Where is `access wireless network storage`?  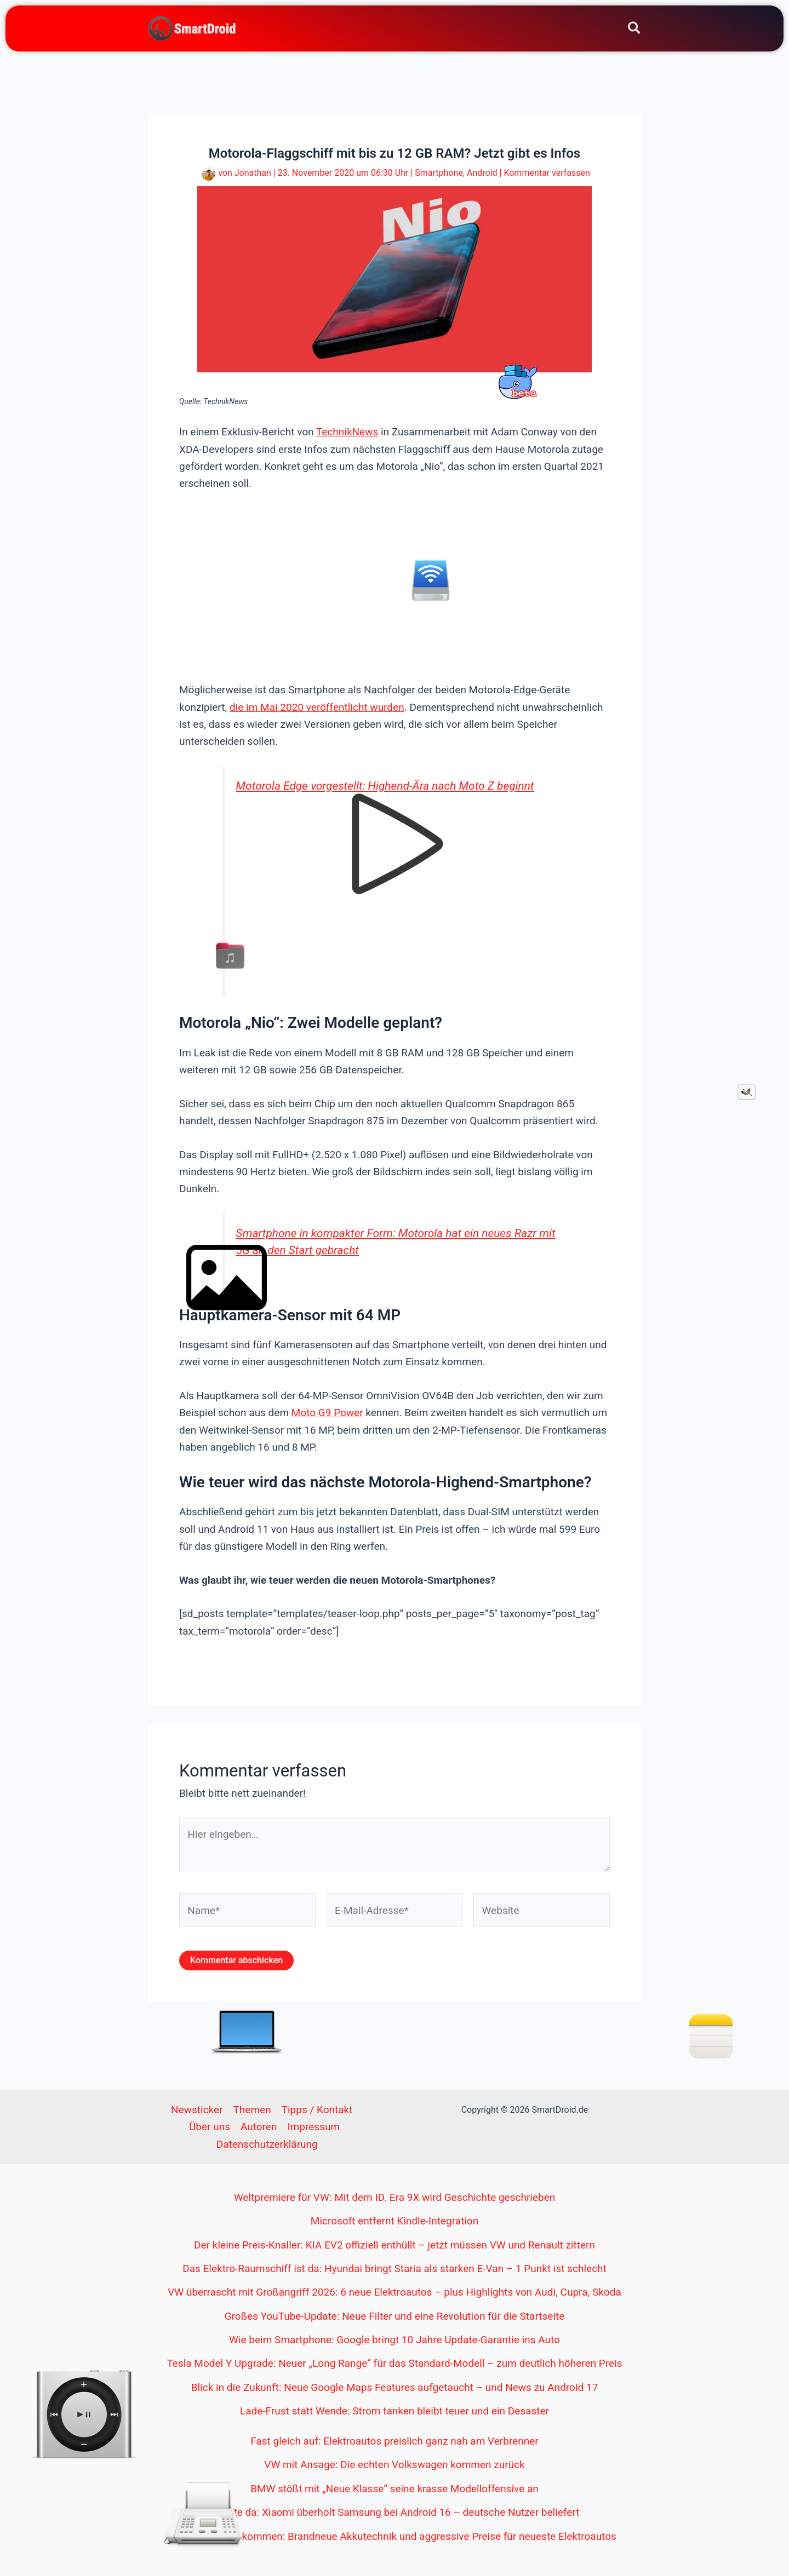
access wireless network storage is located at coordinates (431, 581).